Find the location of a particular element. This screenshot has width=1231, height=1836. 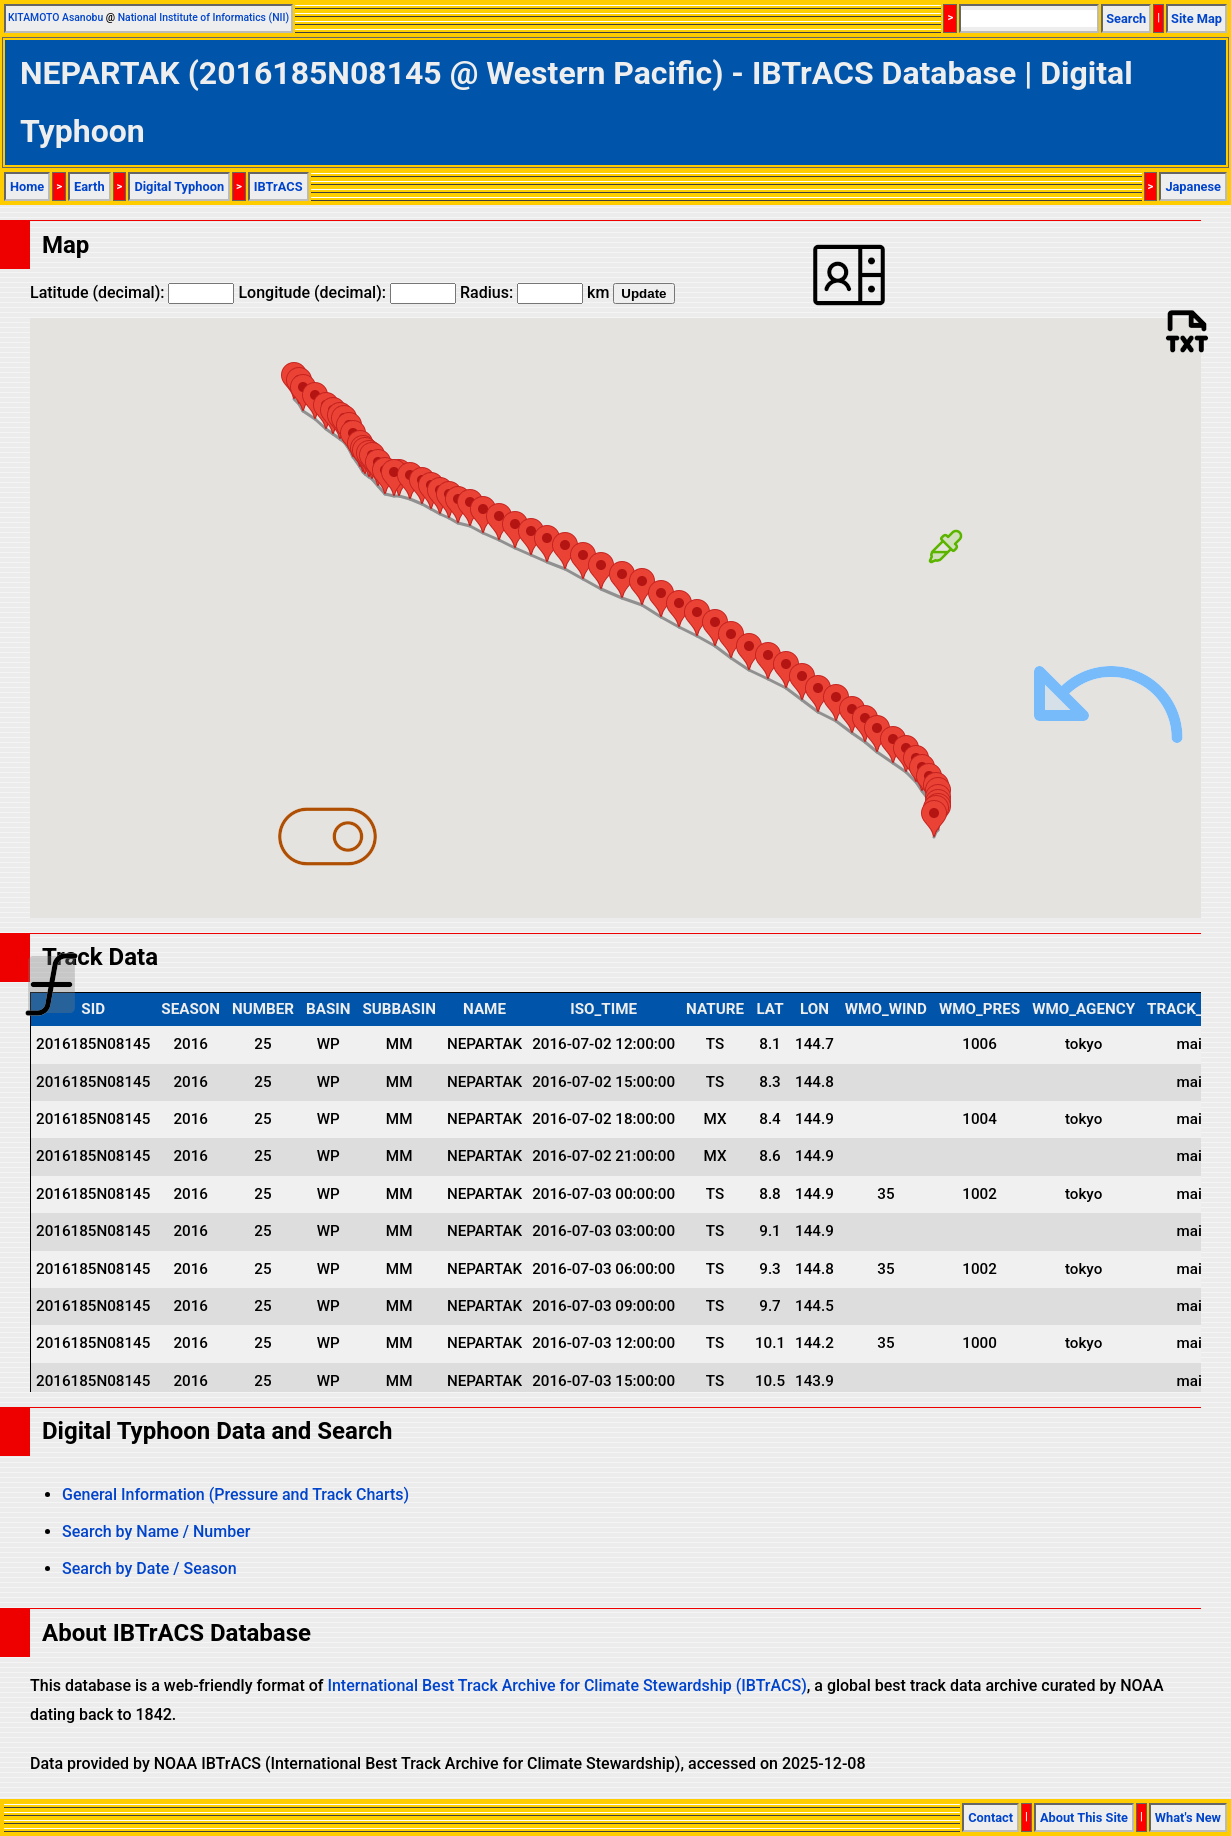

insert a mathematical function or formula is located at coordinates (51, 984).